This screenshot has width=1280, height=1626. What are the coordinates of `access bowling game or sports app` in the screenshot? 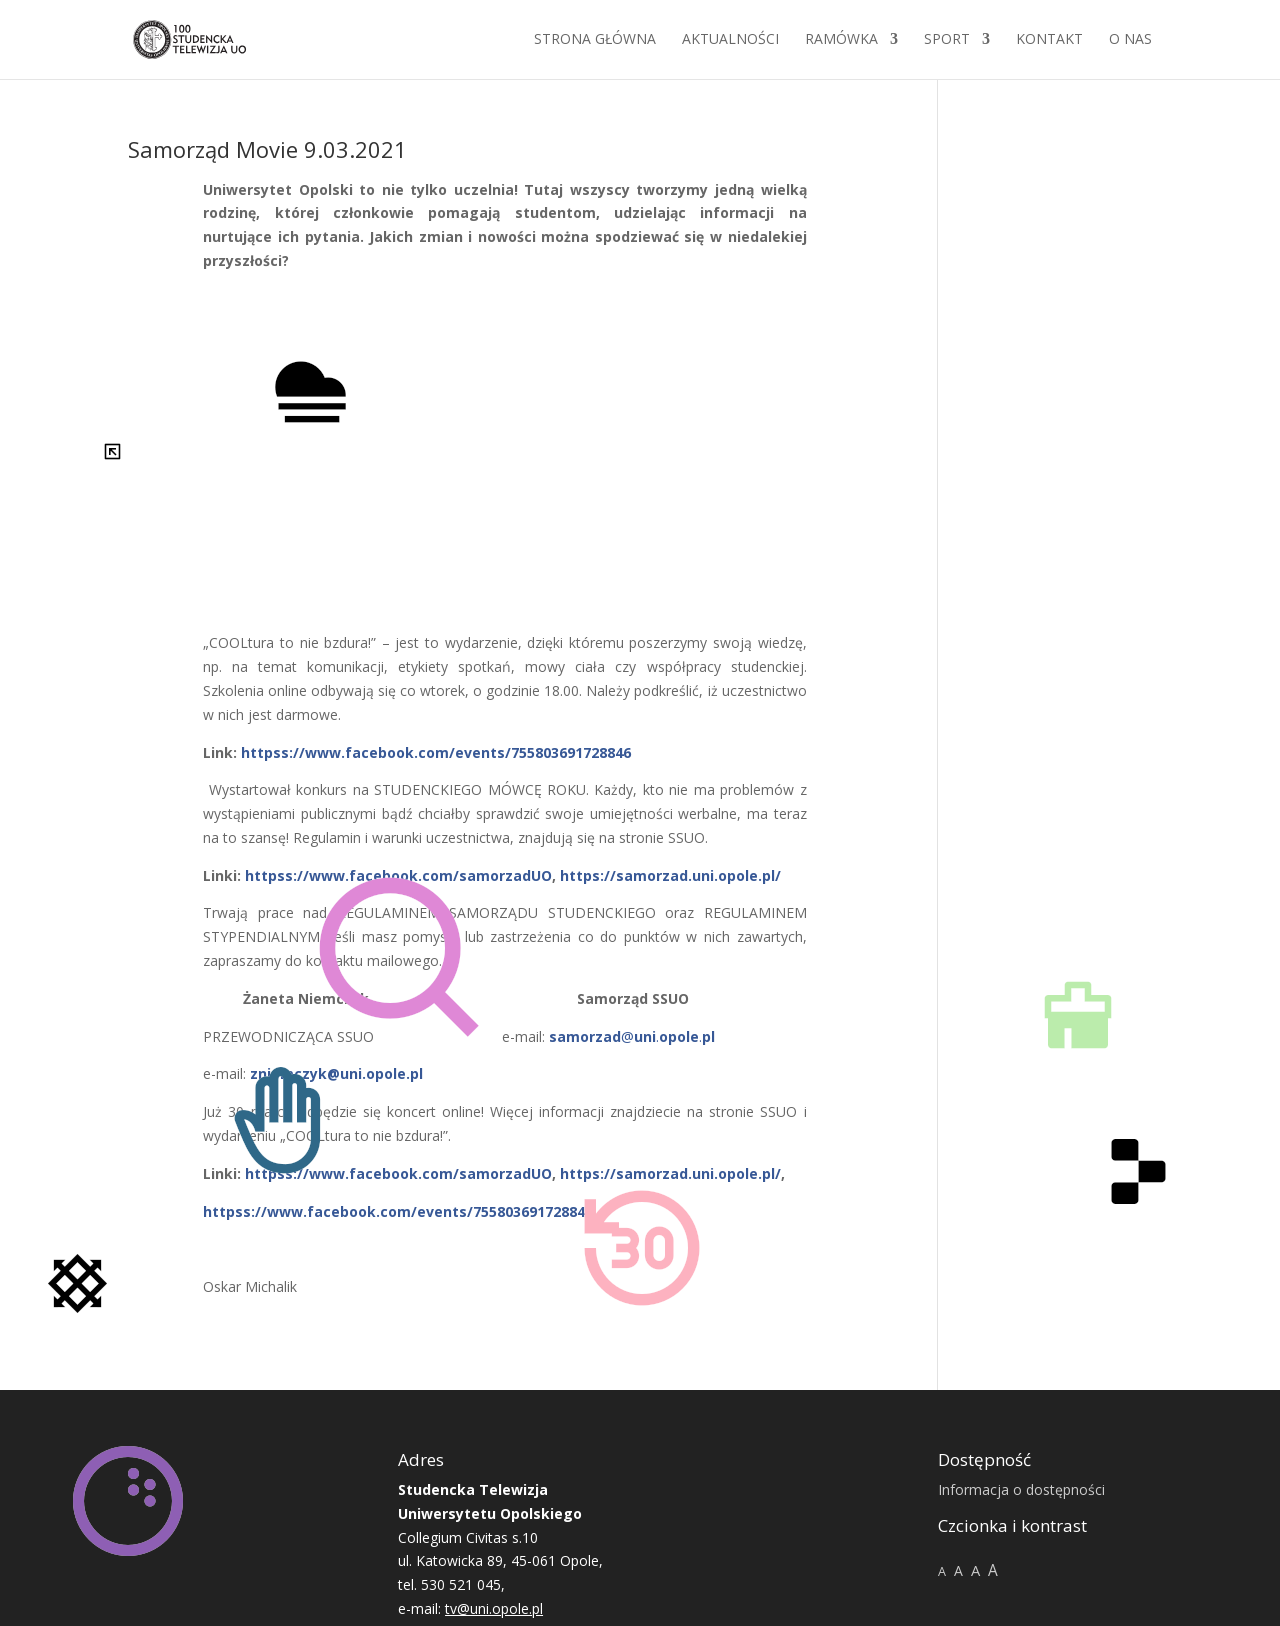 It's located at (128, 1501).